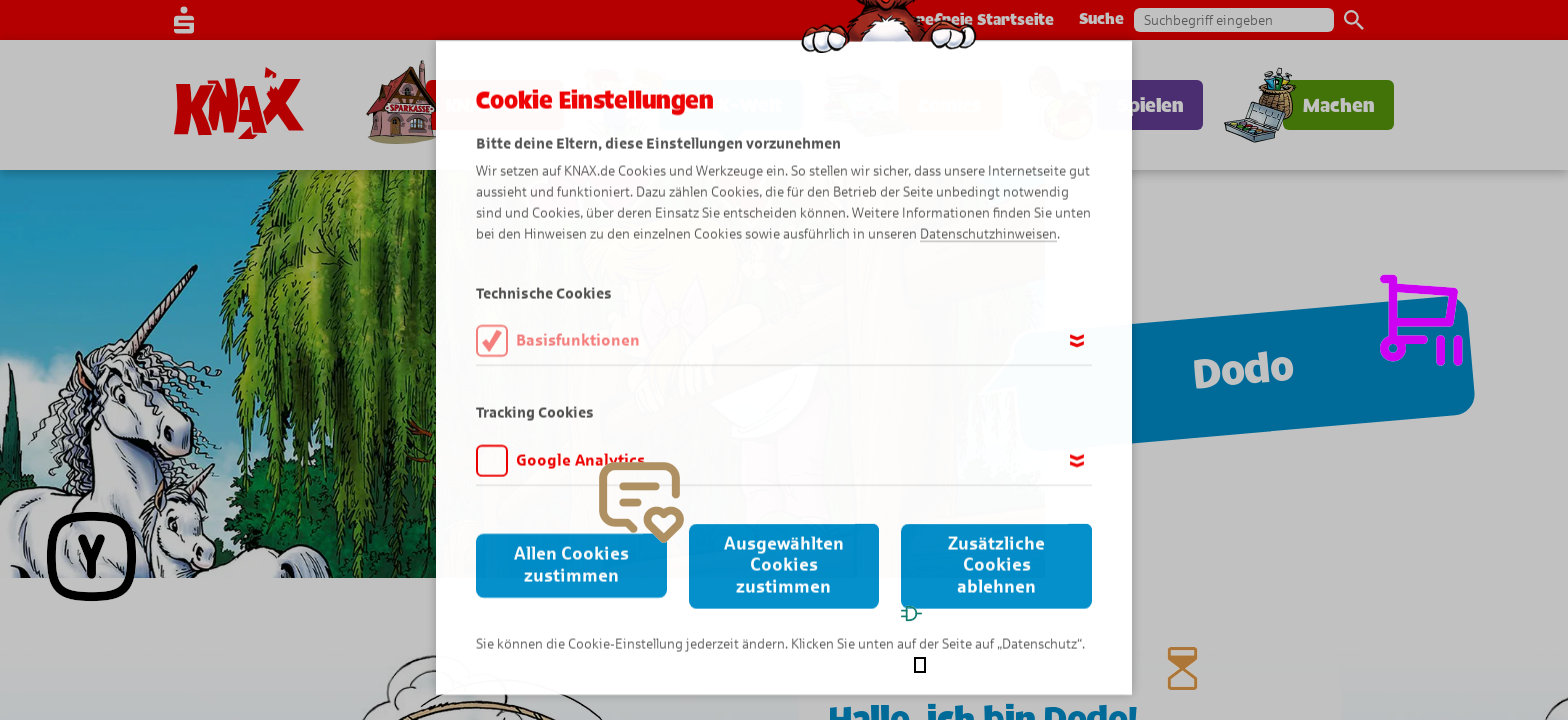 This screenshot has width=1568, height=720. What do you see at coordinates (639, 498) in the screenshot?
I see `view liked or favorited messages` at bounding box center [639, 498].